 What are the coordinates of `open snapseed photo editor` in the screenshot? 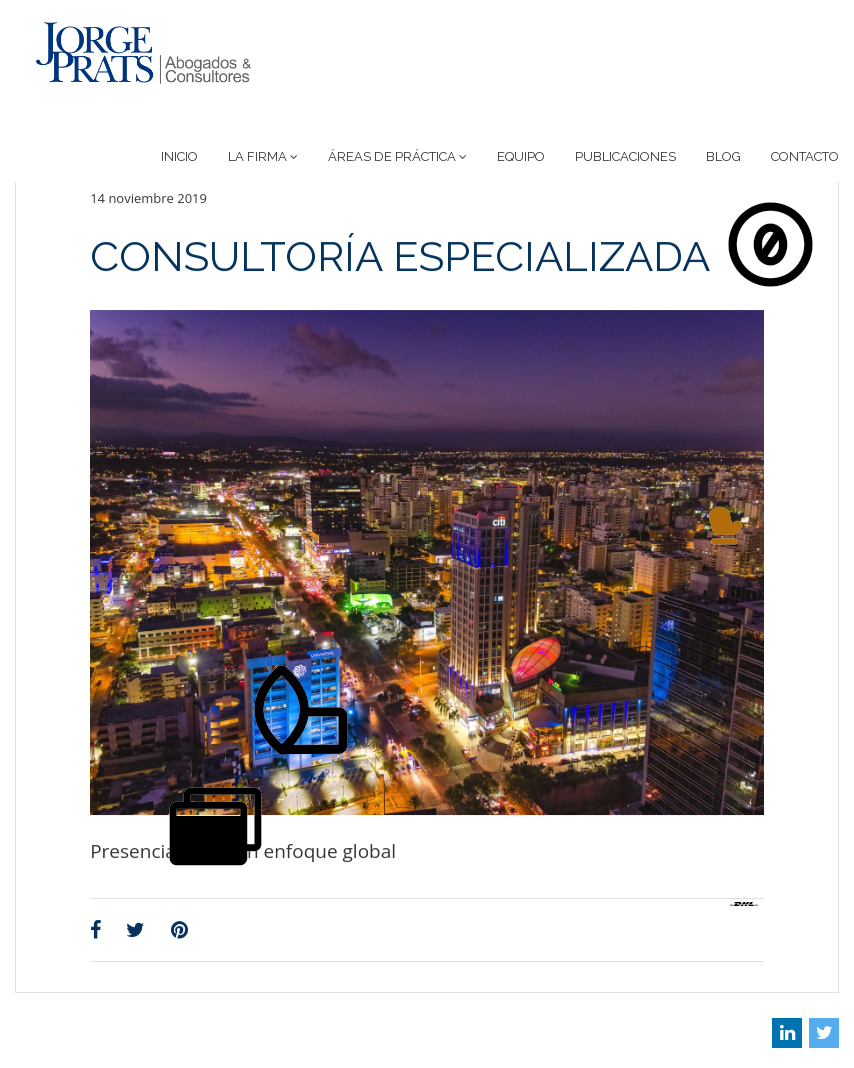 It's located at (301, 712).